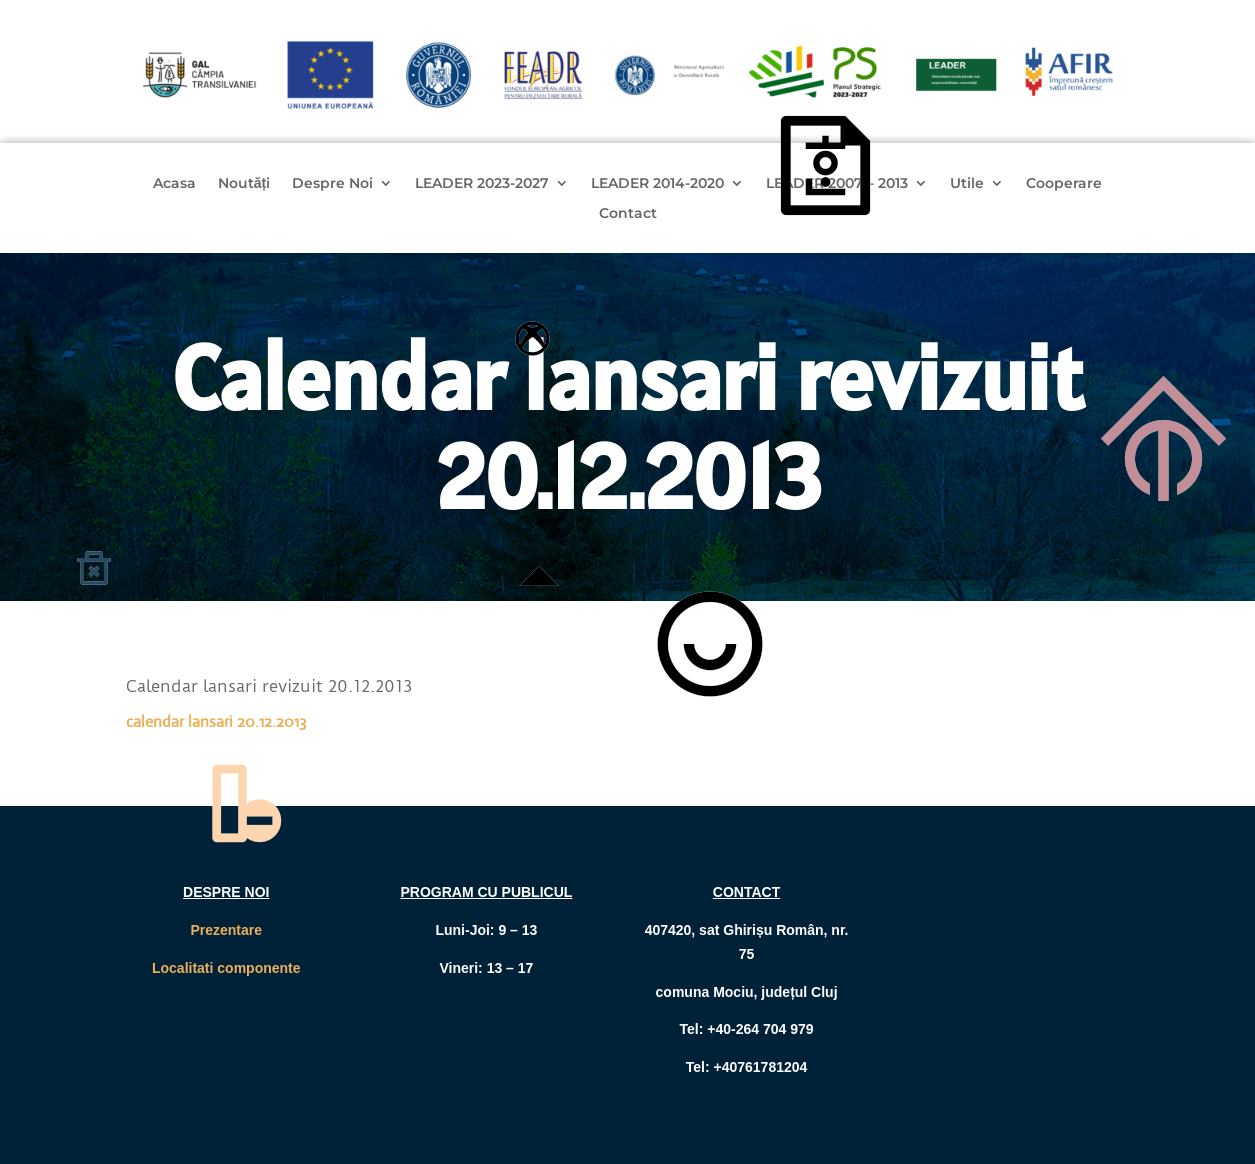 Image resolution: width=1255 pixels, height=1164 pixels. What do you see at coordinates (94, 568) in the screenshot?
I see `delete selected item` at bounding box center [94, 568].